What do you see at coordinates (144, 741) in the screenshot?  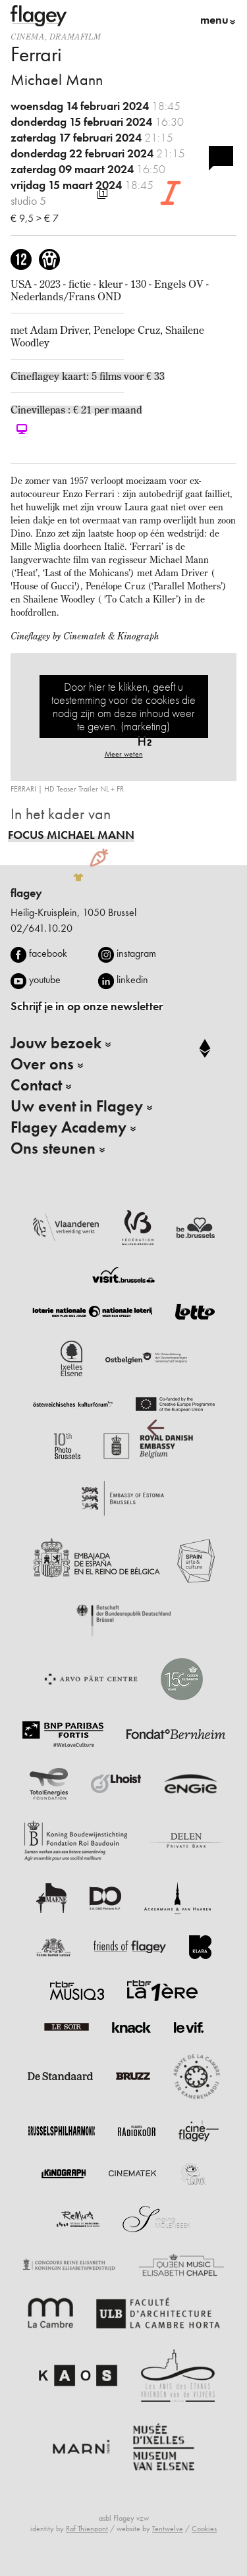 I see `format text as heading level 2` at bounding box center [144, 741].